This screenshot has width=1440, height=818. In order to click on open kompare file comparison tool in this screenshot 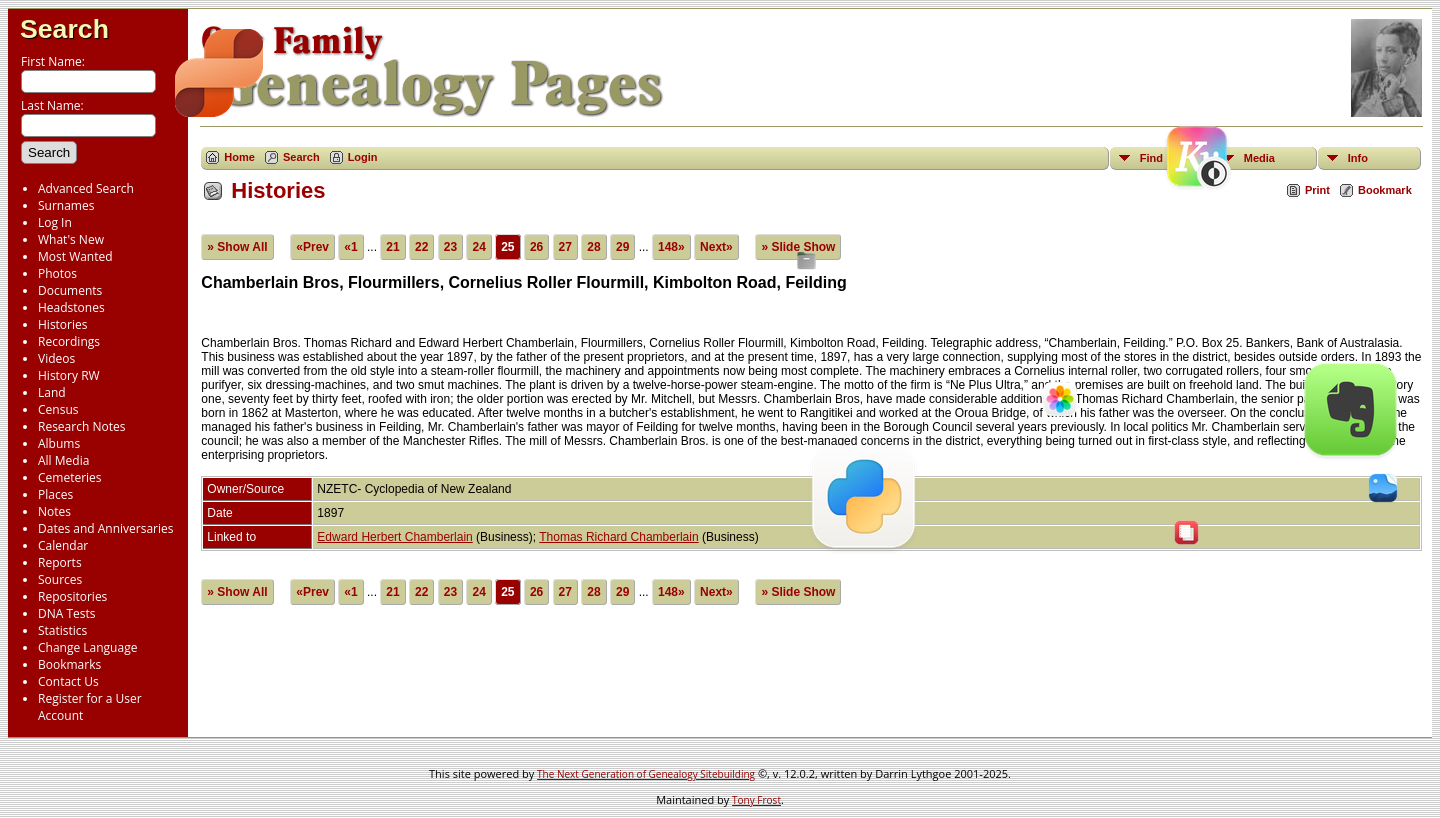, I will do `click(1186, 532)`.